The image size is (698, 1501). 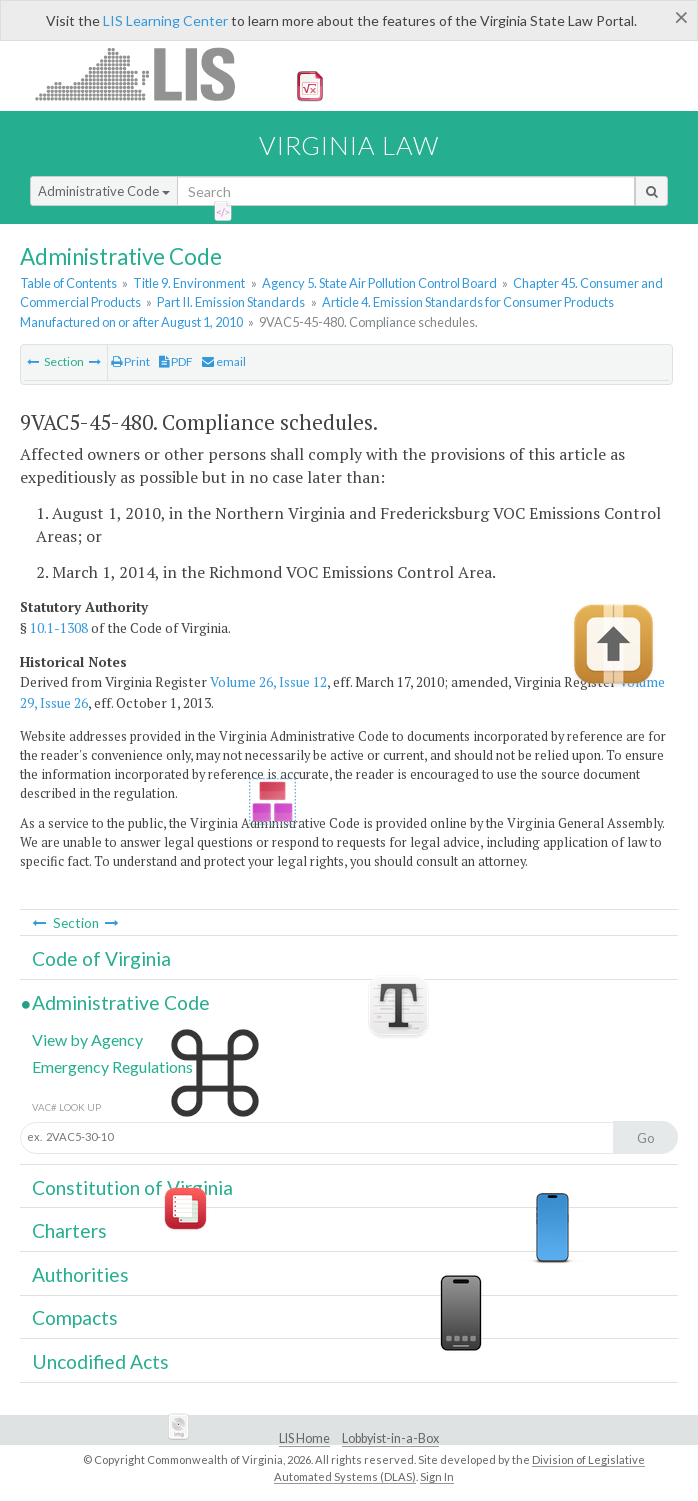 What do you see at coordinates (310, 86) in the screenshot?
I see `libreoffice math formula file` at bounding box center [310, 86].